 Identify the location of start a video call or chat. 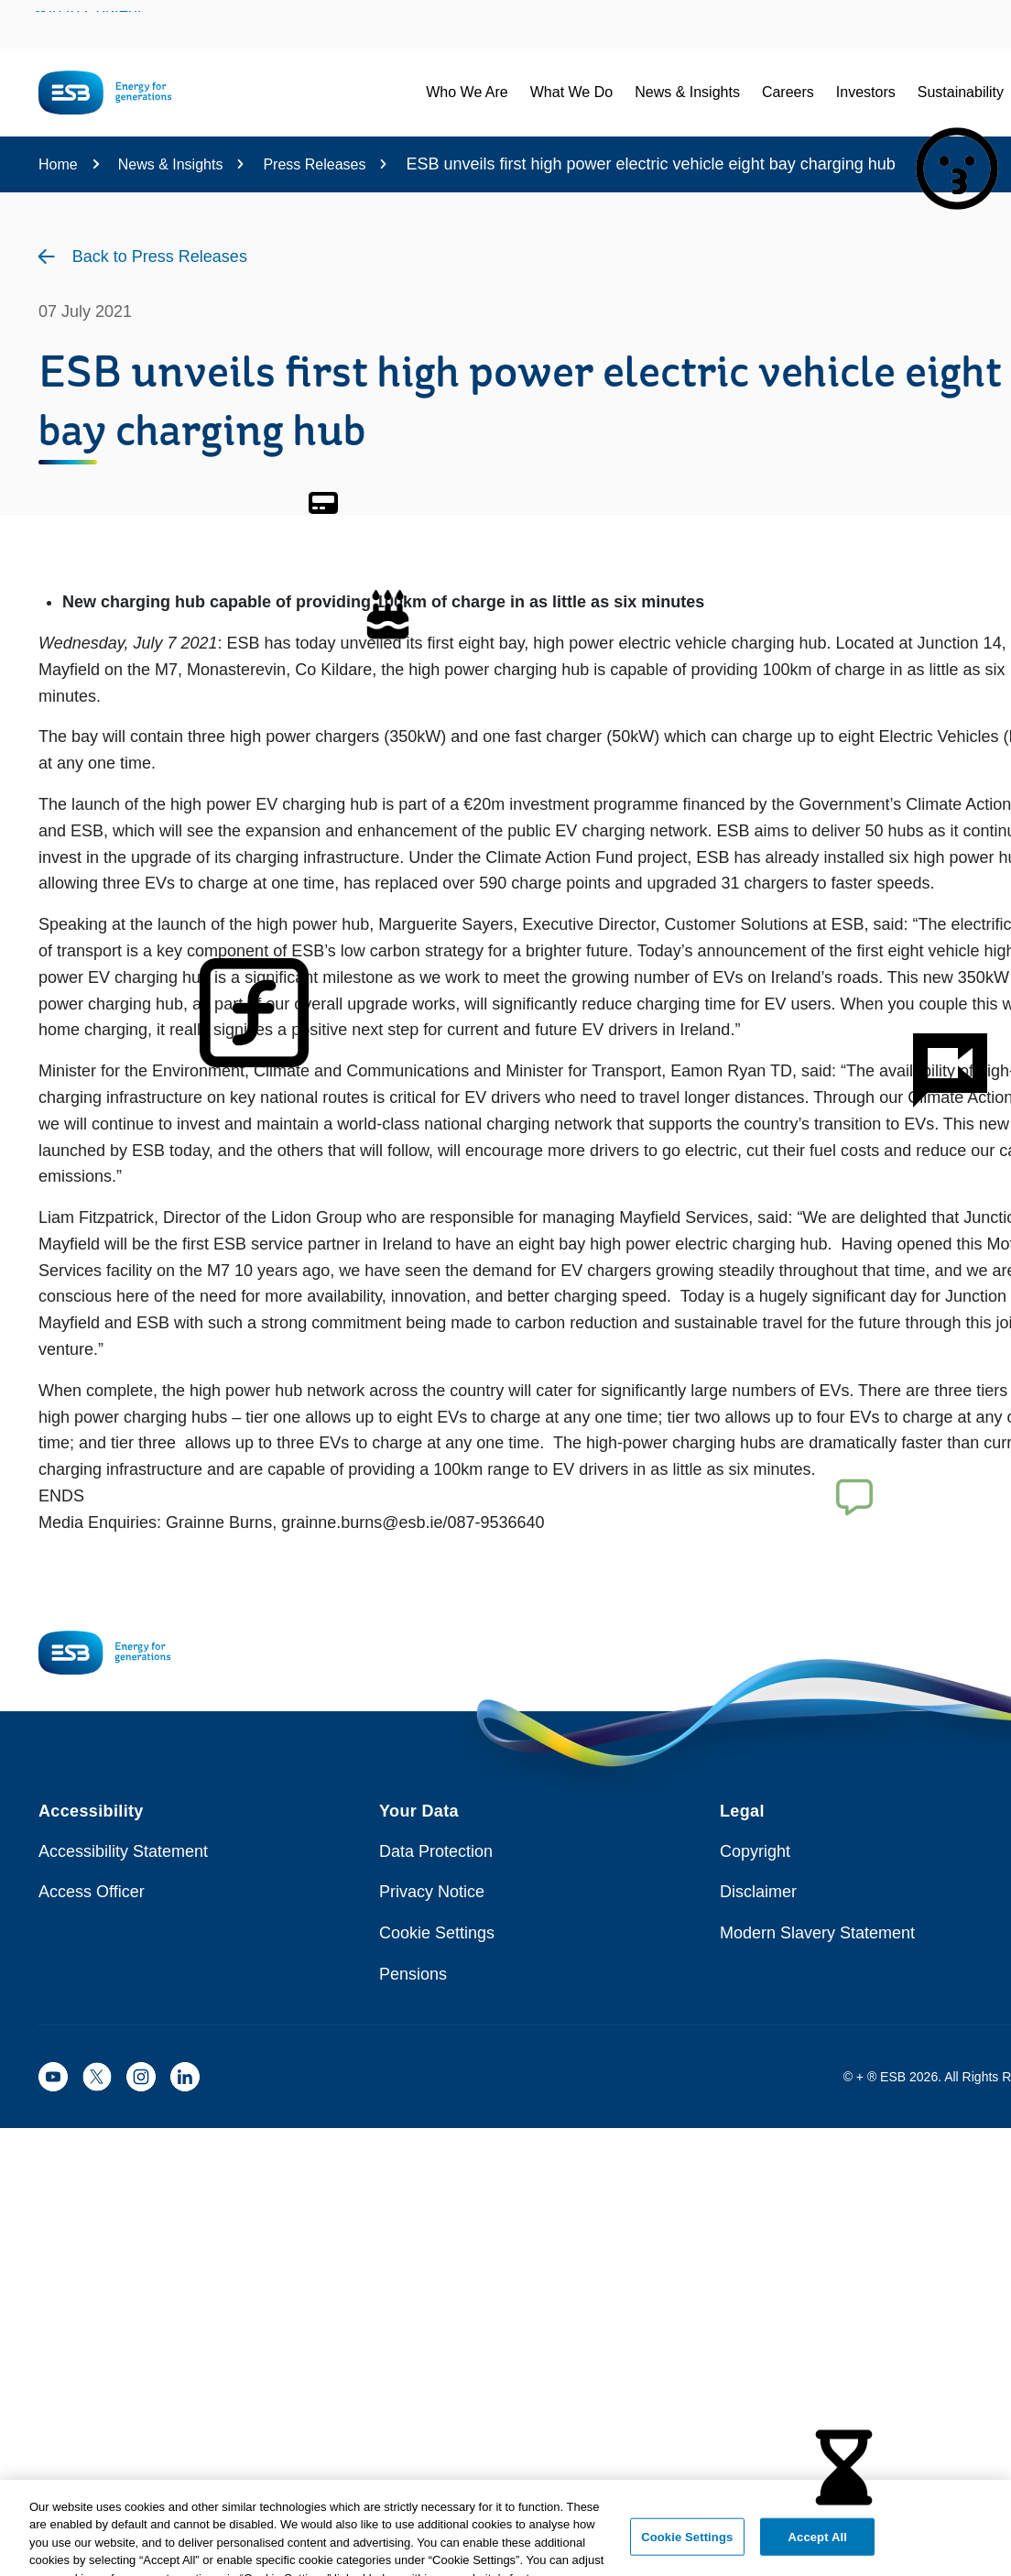
(950, 1070).